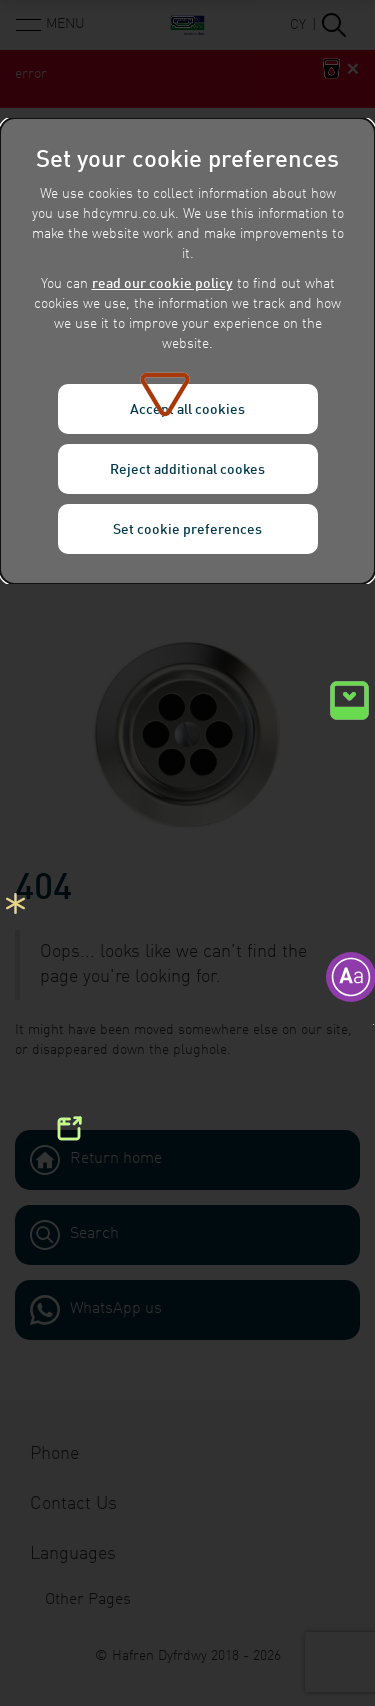 The image size is (375, 1706). I want to click on indicates a required field in a form, so click(15, 903).